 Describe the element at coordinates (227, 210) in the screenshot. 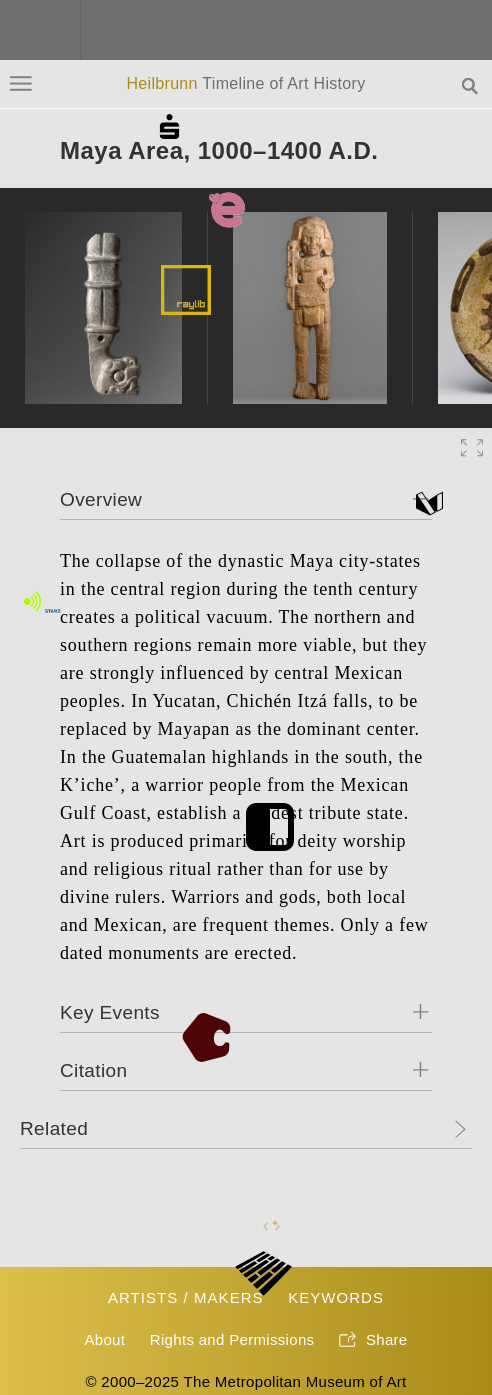

I see `open the ente app` at that location.